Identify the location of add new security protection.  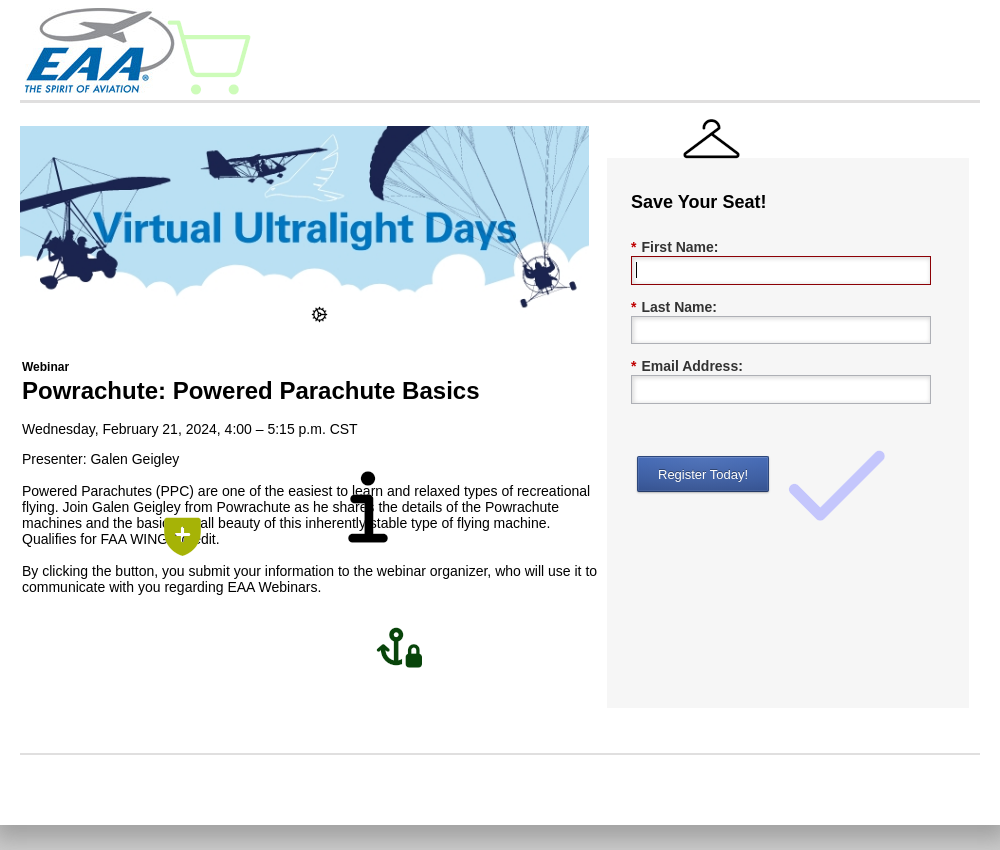
(182, 534).